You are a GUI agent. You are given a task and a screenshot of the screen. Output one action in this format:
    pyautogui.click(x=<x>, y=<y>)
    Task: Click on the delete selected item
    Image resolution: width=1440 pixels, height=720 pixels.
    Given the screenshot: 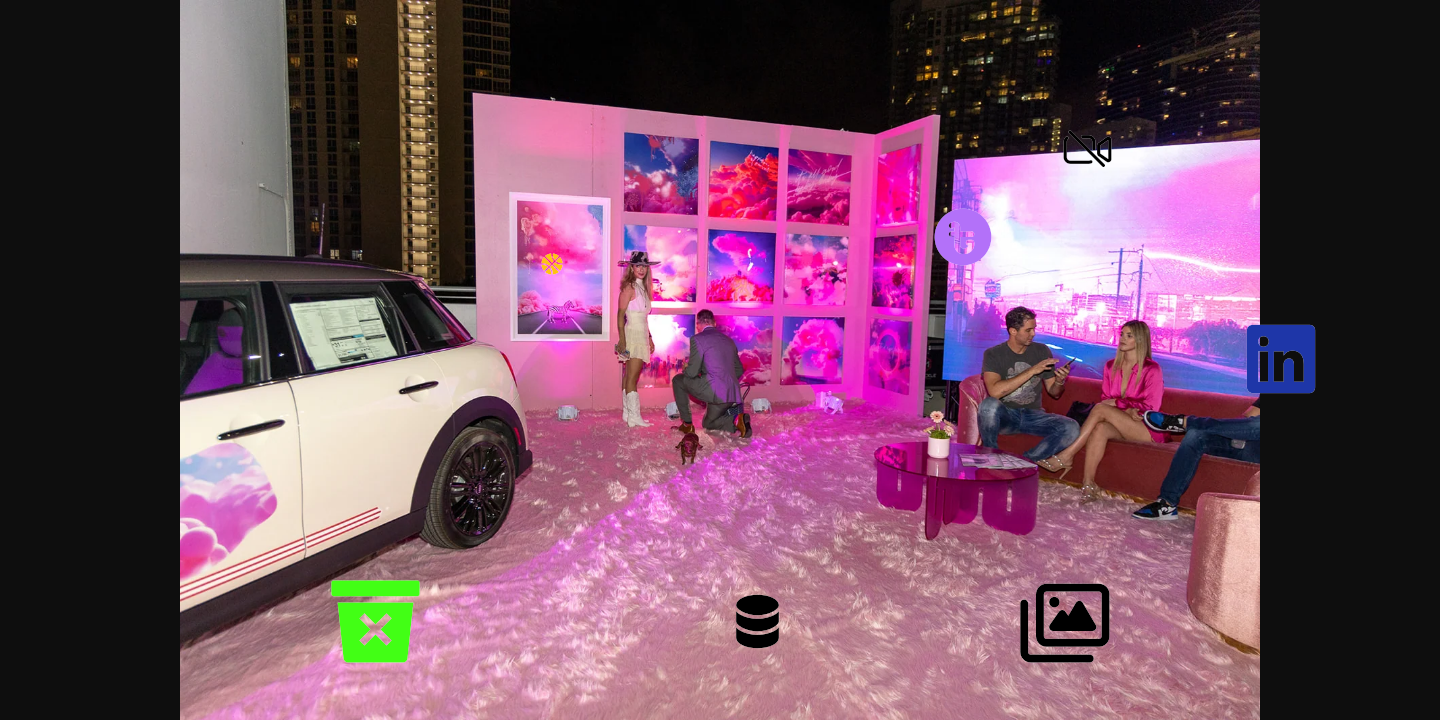 What is the action you would take?
    pyautogui.click(x=375, y=621)
    